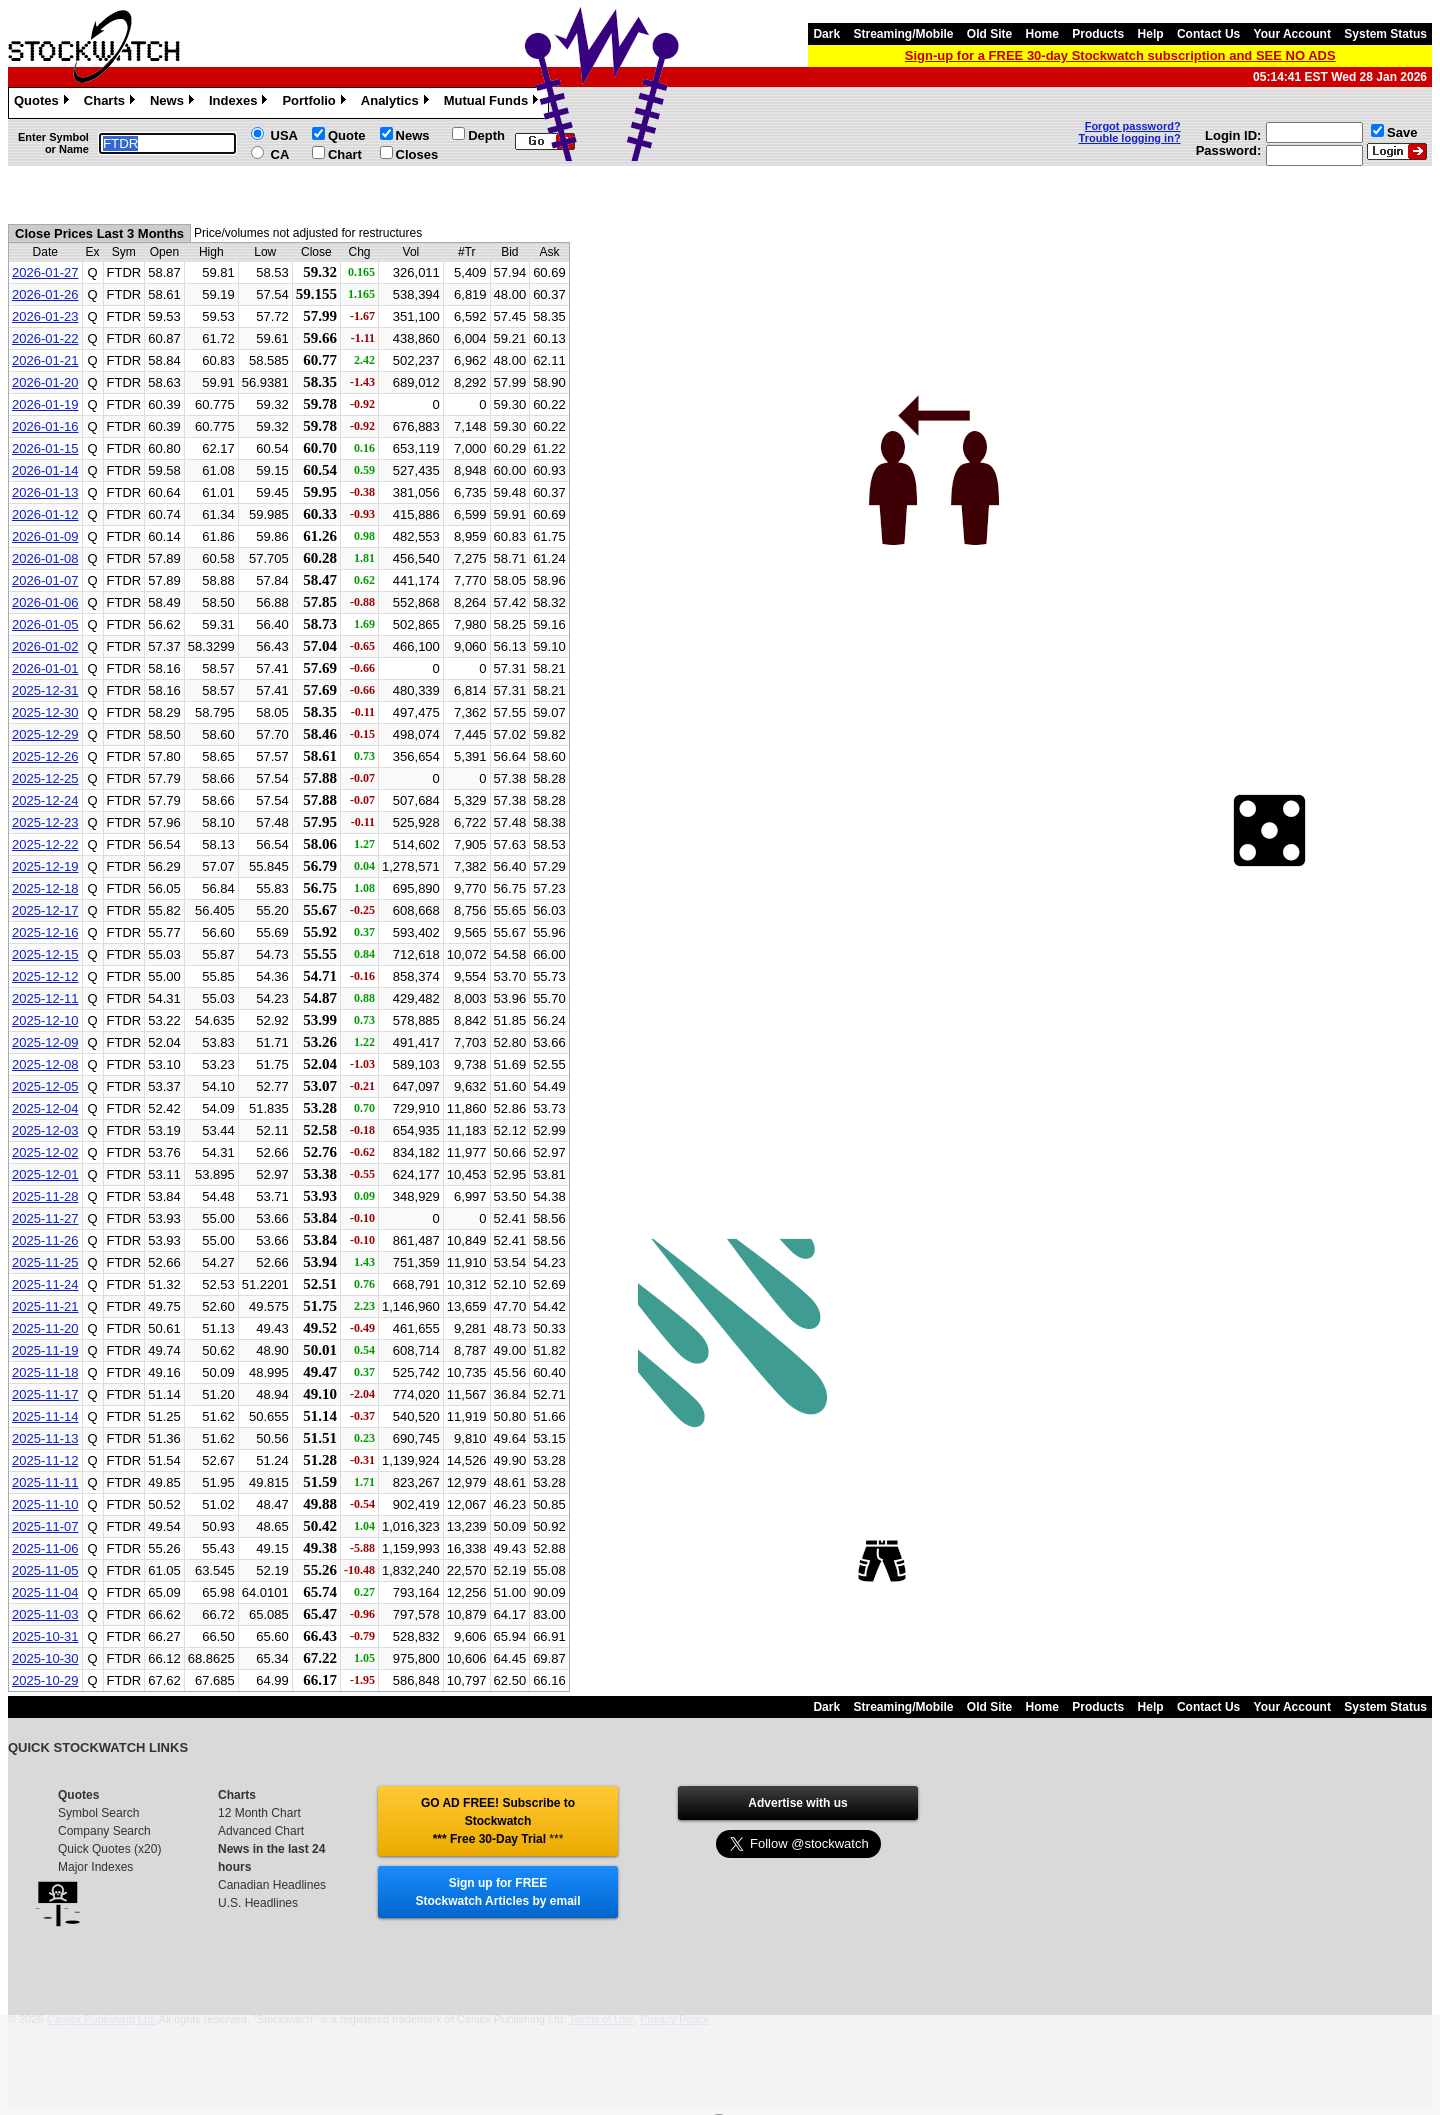 Image resolution: width=1440 pixels, height=2115 pixels. What do you see at coordinates (934, 472) in the screenshot?
I see `switch to previous player's turn` at bounding box center [934, 472].